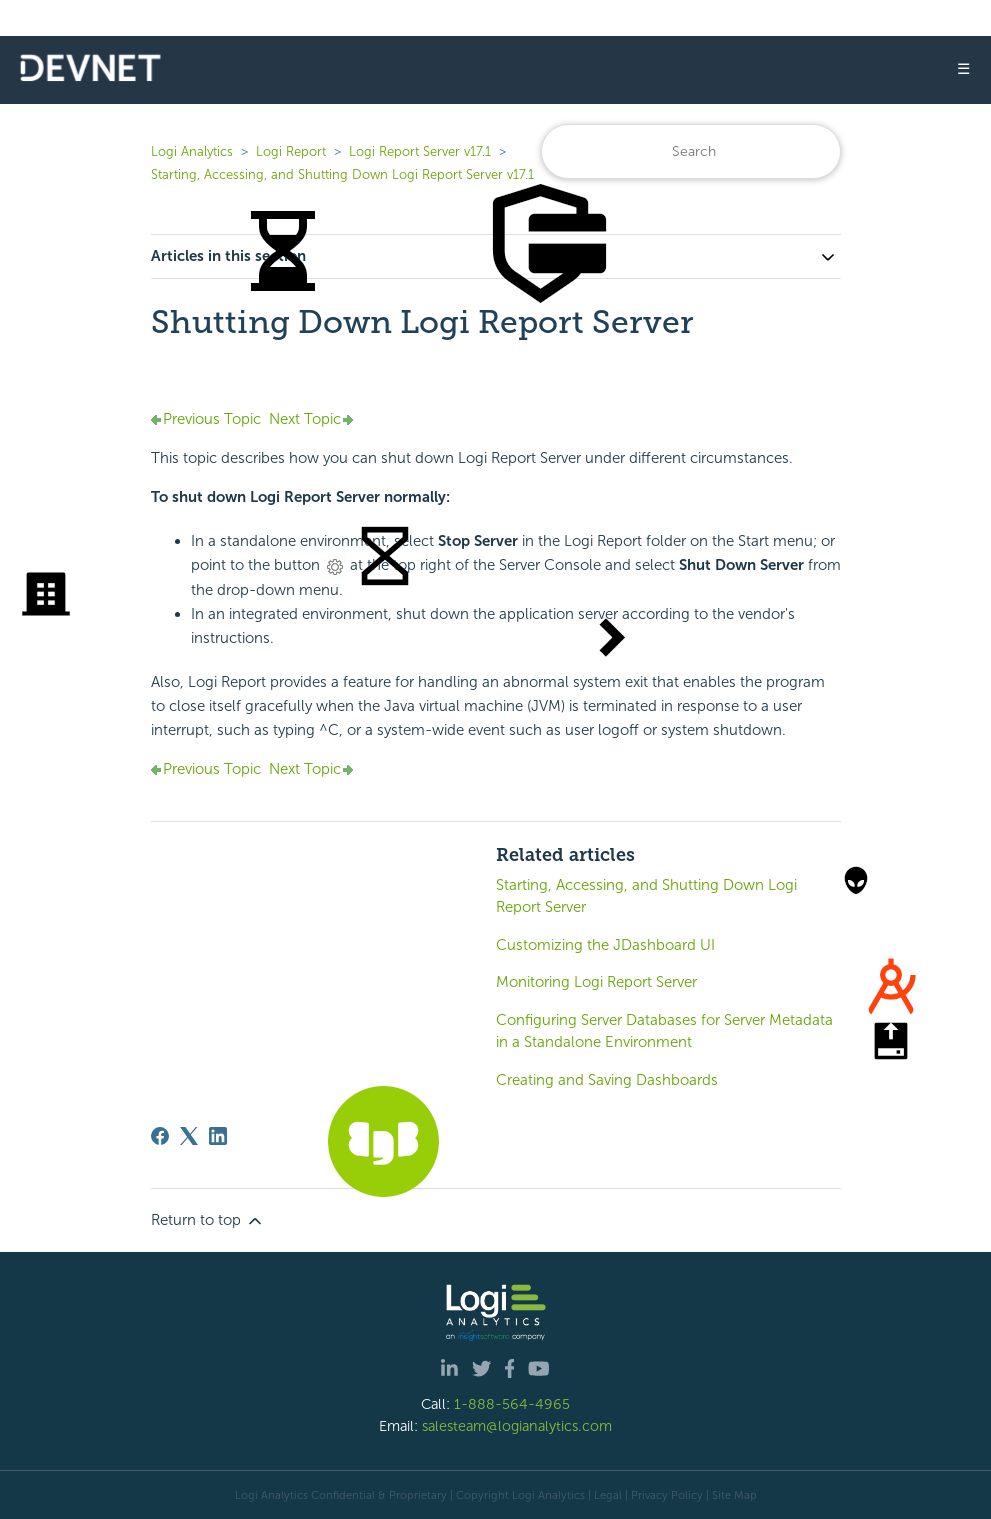 Image resolution: width=991 pixels, height=1519 pixels. Describe the element at coordinates (546, 243) in the screenshot. I see `indicates a secure payment method` at that location.